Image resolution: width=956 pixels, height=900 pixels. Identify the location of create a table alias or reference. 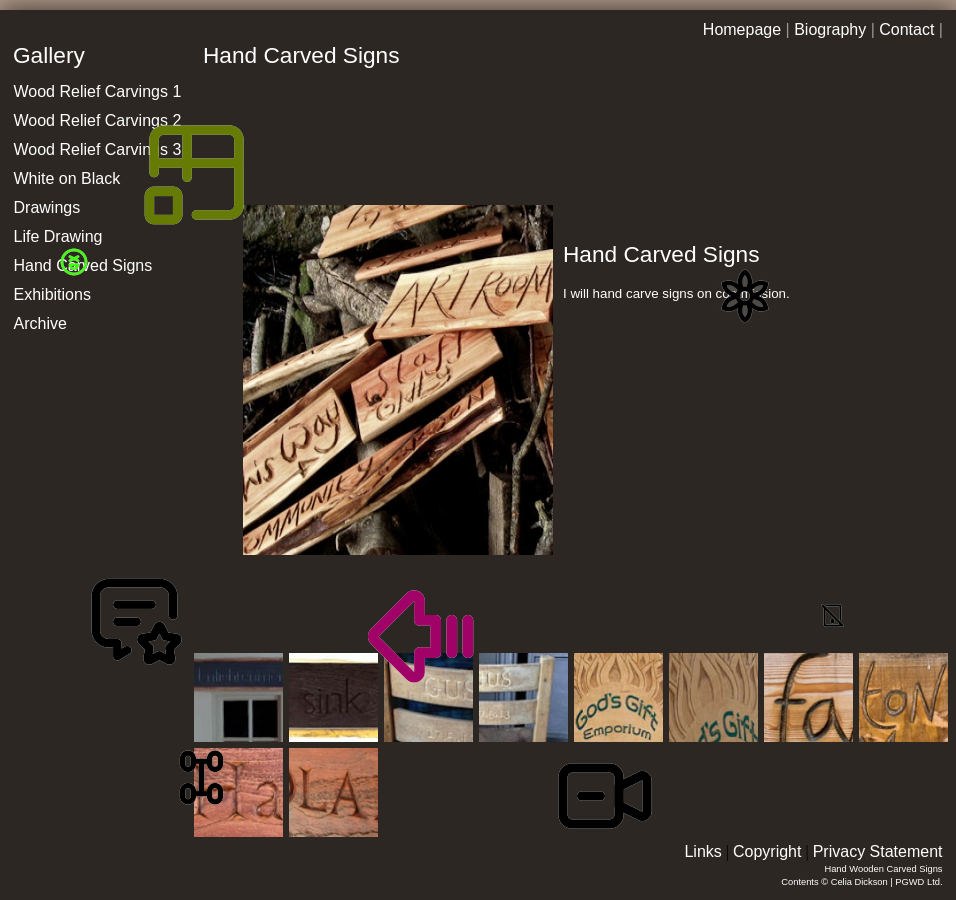
(196, 172).